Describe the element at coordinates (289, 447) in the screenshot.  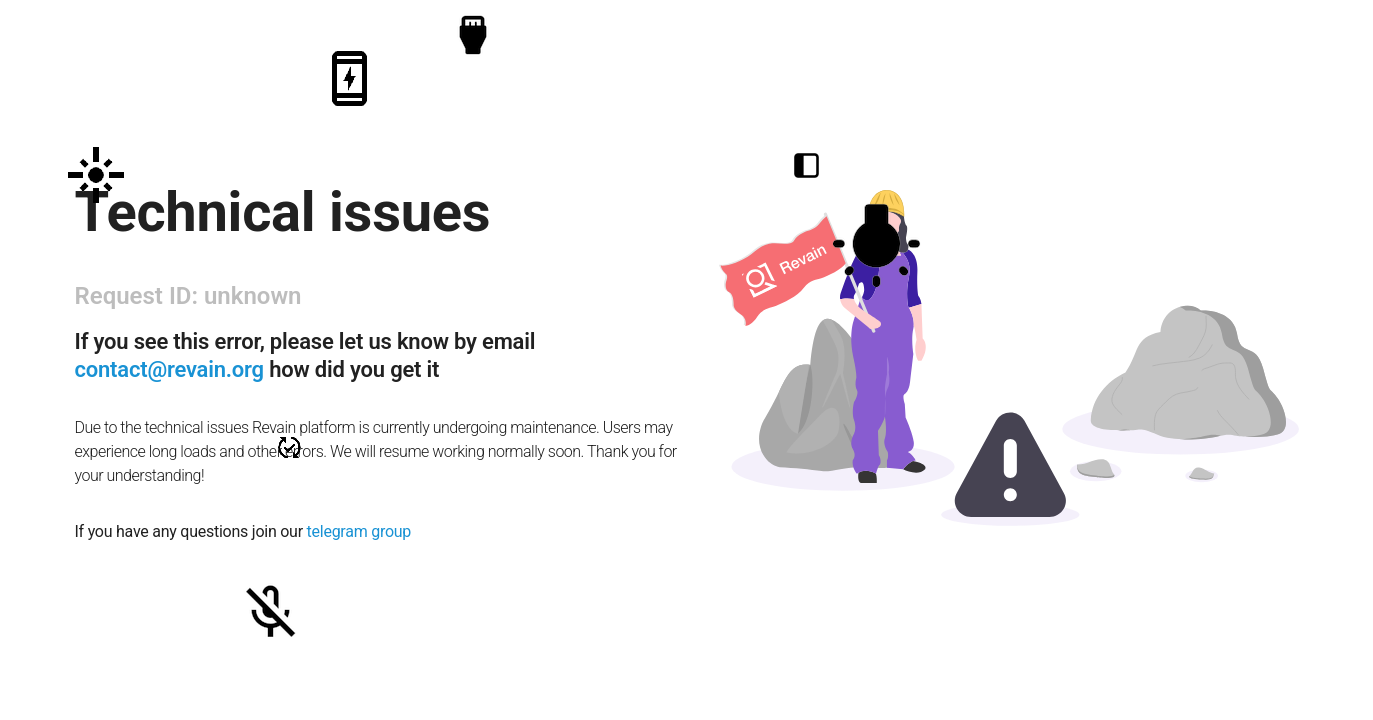
I see `sync or publish changes` at that location.